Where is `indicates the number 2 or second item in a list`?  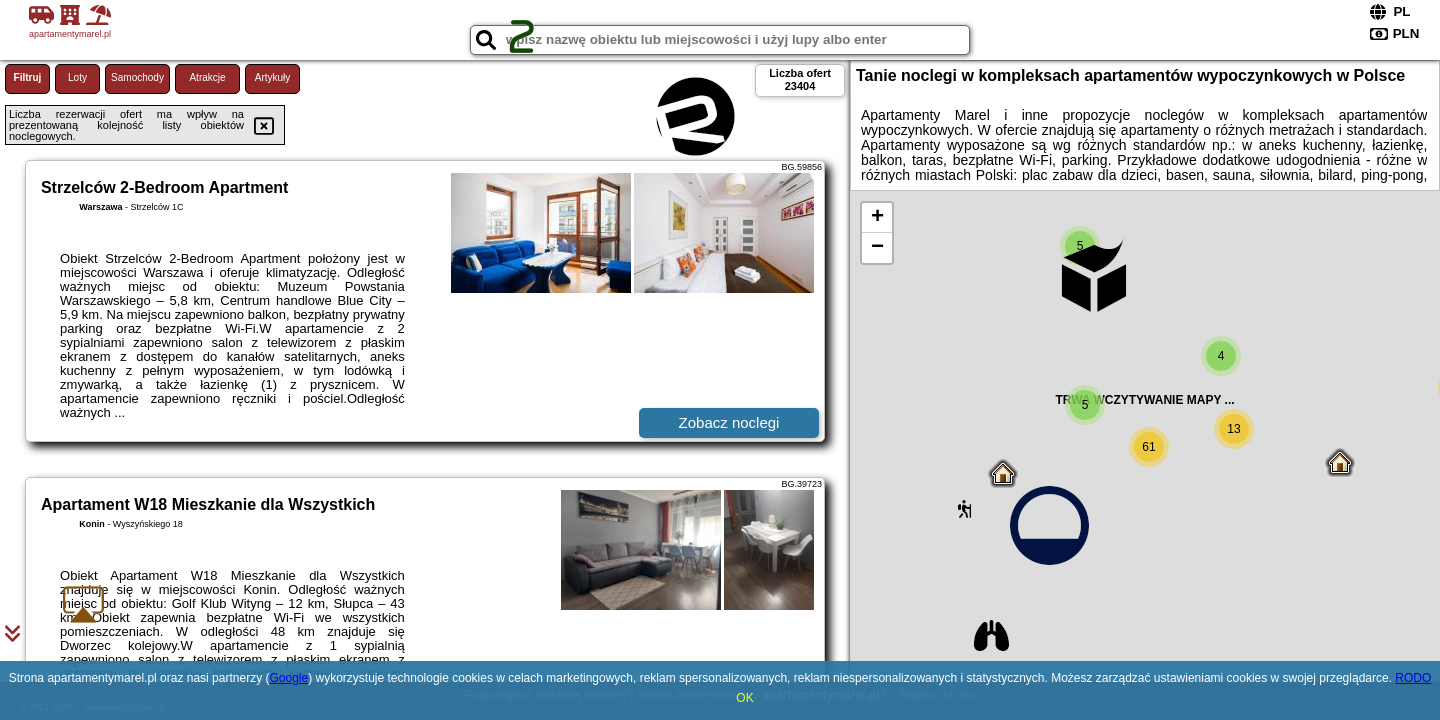
indicates the number 2 or second item in a list is located at coordinates (521, 36).